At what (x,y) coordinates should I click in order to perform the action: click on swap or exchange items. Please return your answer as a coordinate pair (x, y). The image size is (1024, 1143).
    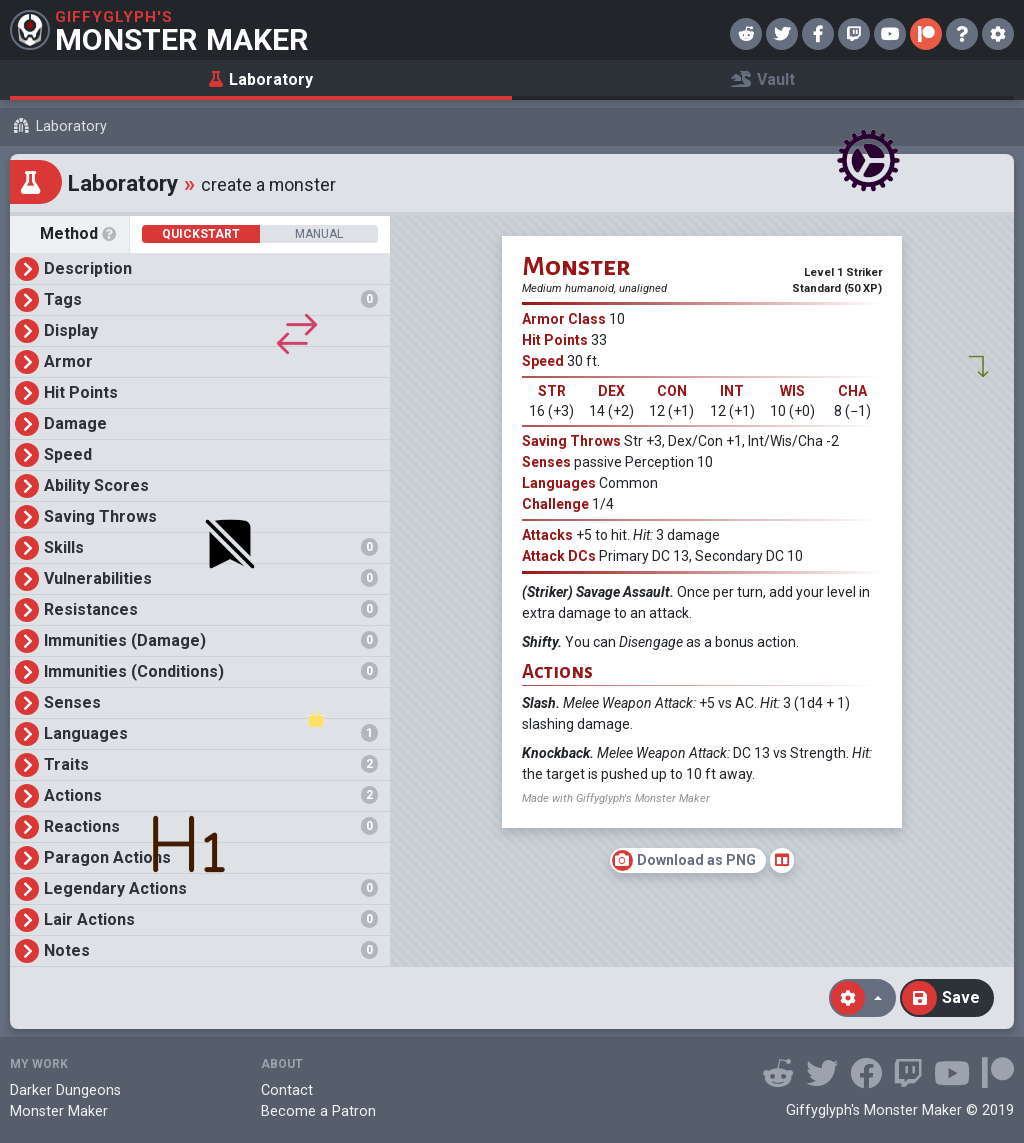
    Looking at the image, I should click on (297, 334).